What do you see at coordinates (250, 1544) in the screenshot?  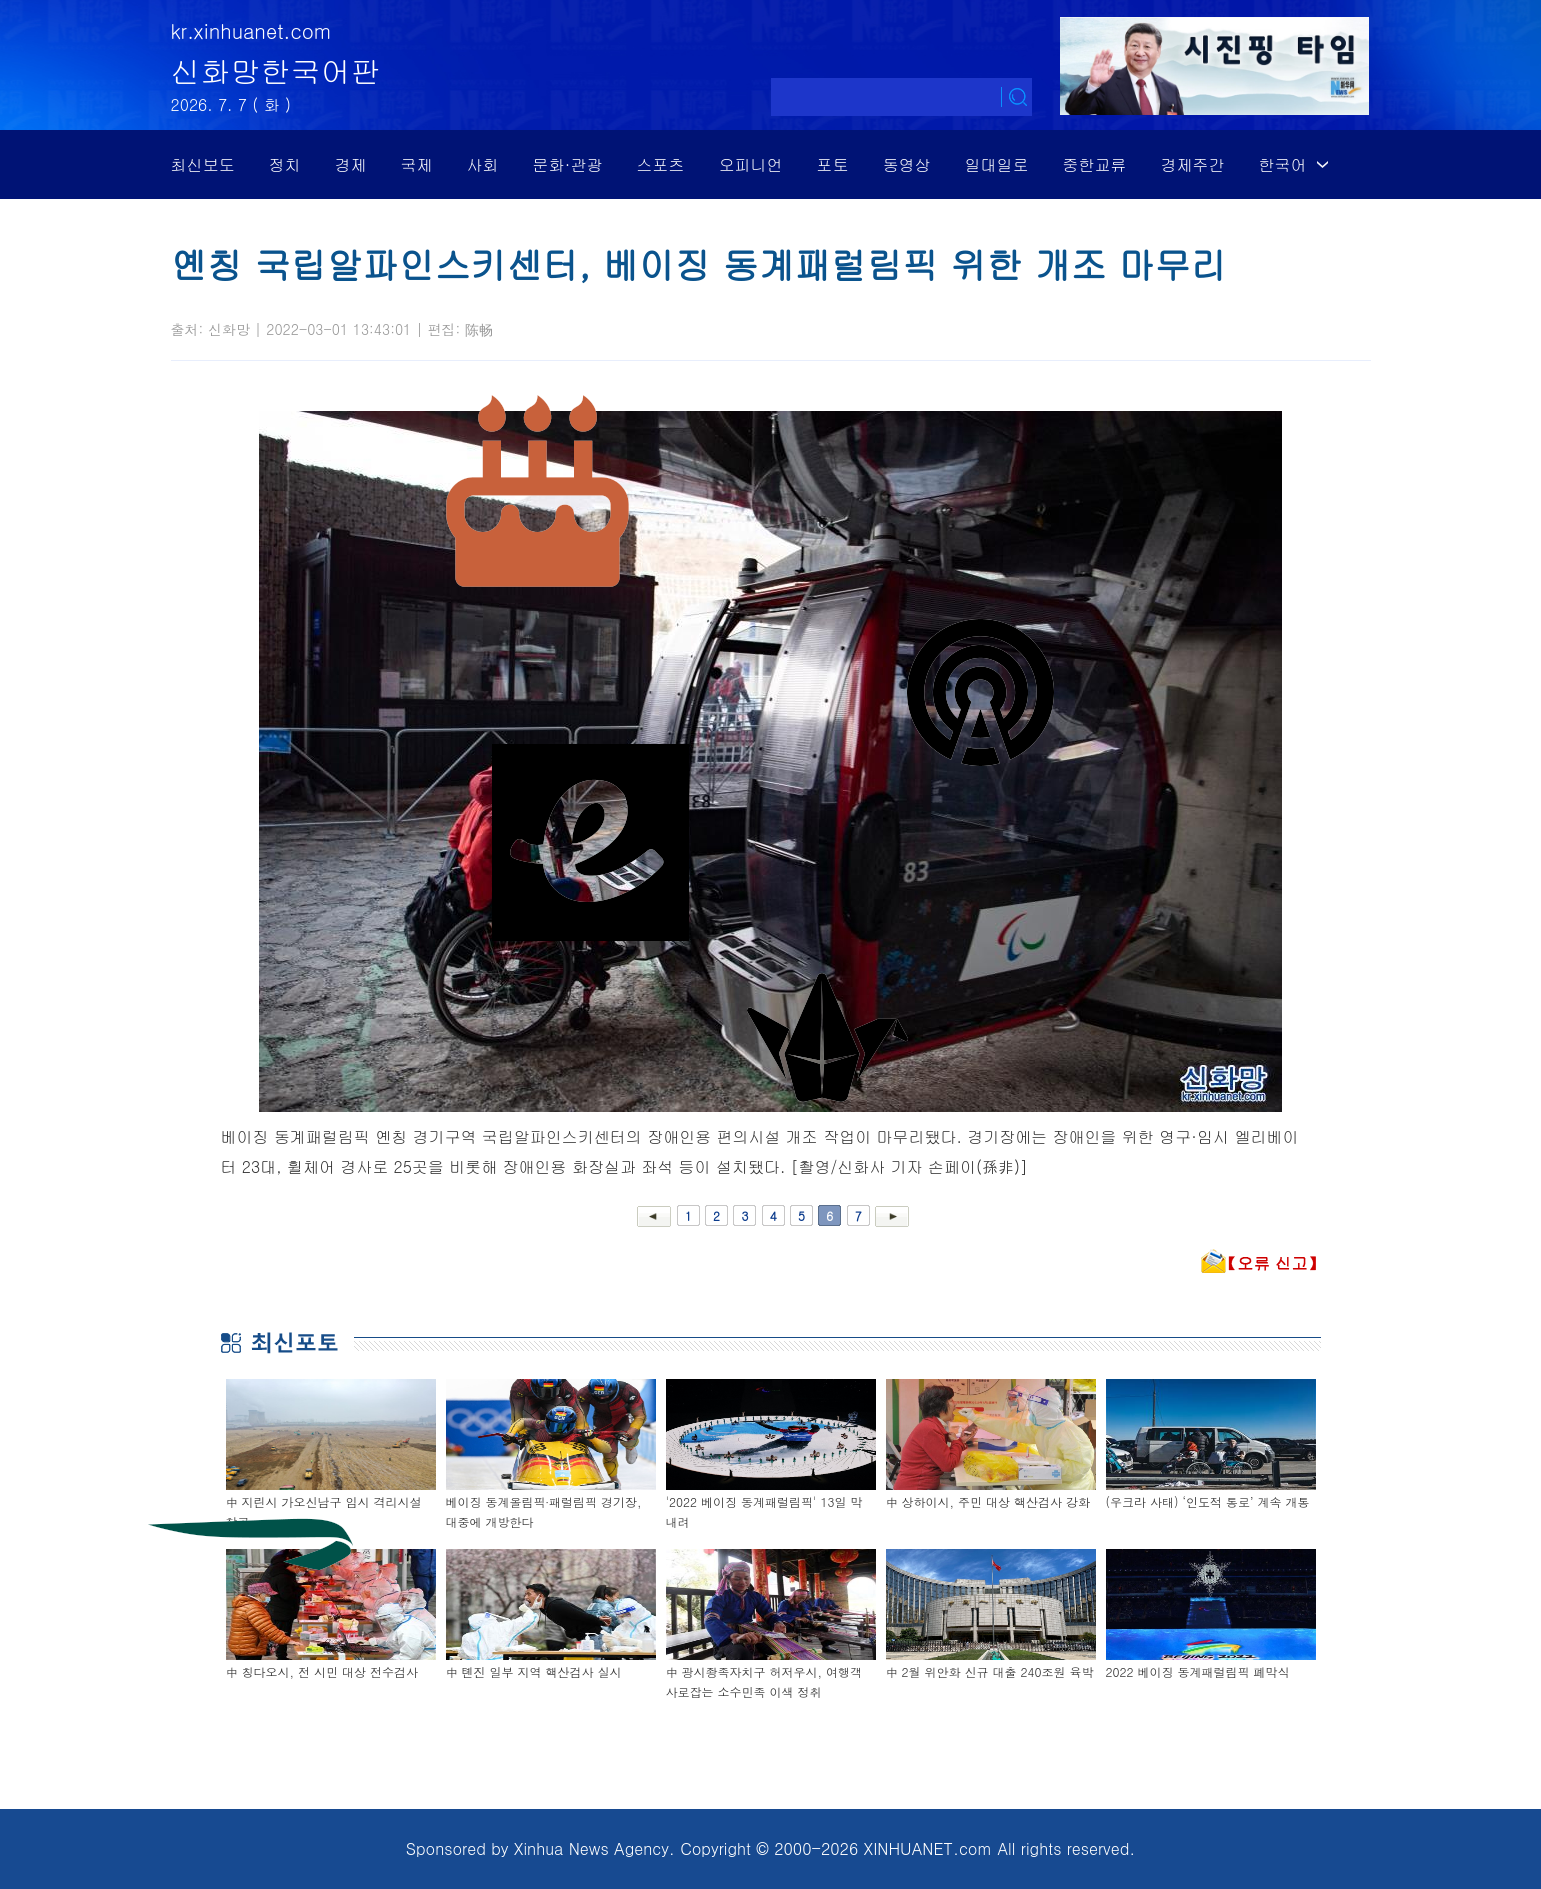 I see `british airways app or website` at bounding box center [250, 1544].